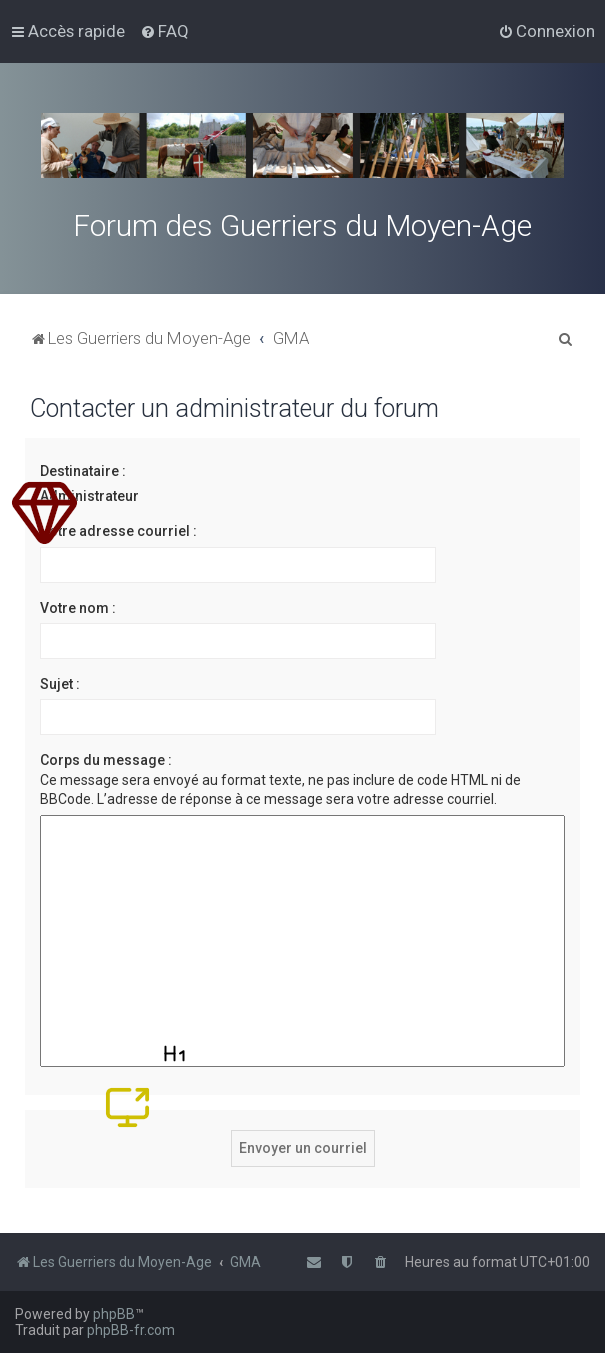 This screenshot has width=605, height=1353. Describe the element at coordinates (127, 1107) in the screenshot. I see `share your screen with others` at that location.